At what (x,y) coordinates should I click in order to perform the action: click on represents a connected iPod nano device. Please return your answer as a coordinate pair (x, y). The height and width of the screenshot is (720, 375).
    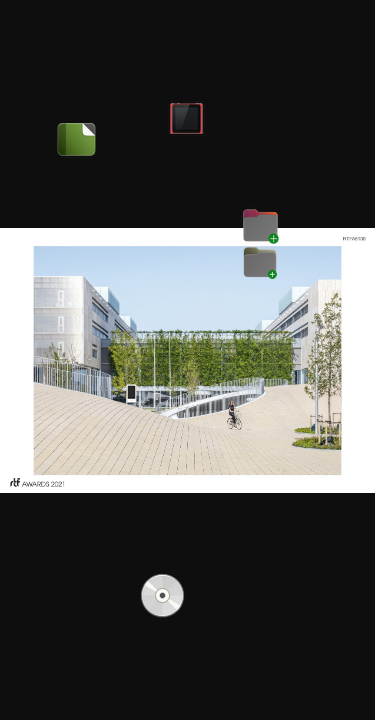
    Looking at the image, I should click on (186, 118).